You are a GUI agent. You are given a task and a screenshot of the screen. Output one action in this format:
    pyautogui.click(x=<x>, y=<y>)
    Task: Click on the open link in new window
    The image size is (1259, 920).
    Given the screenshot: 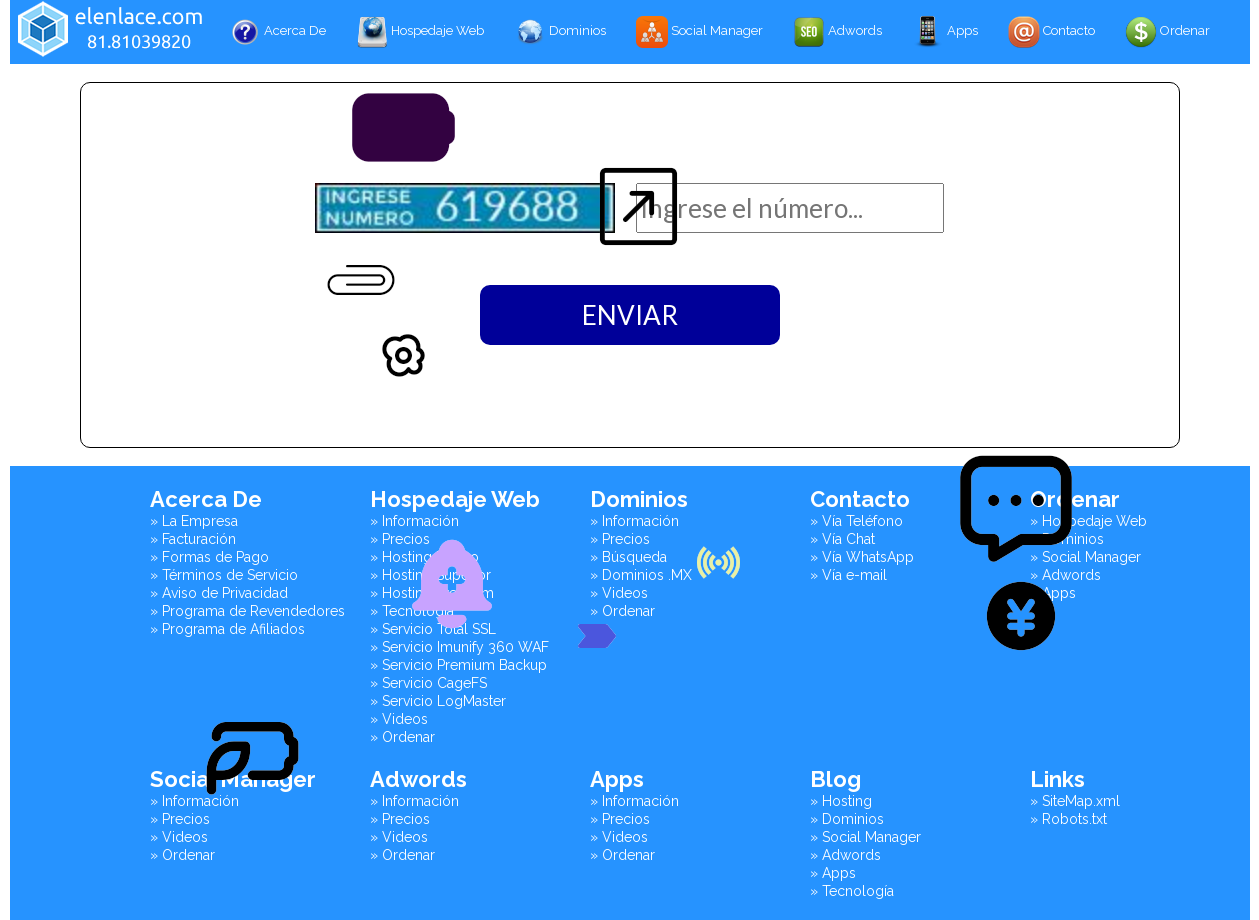 What is the action you would take?
    pyautogui.click(x=638, y=206)
    